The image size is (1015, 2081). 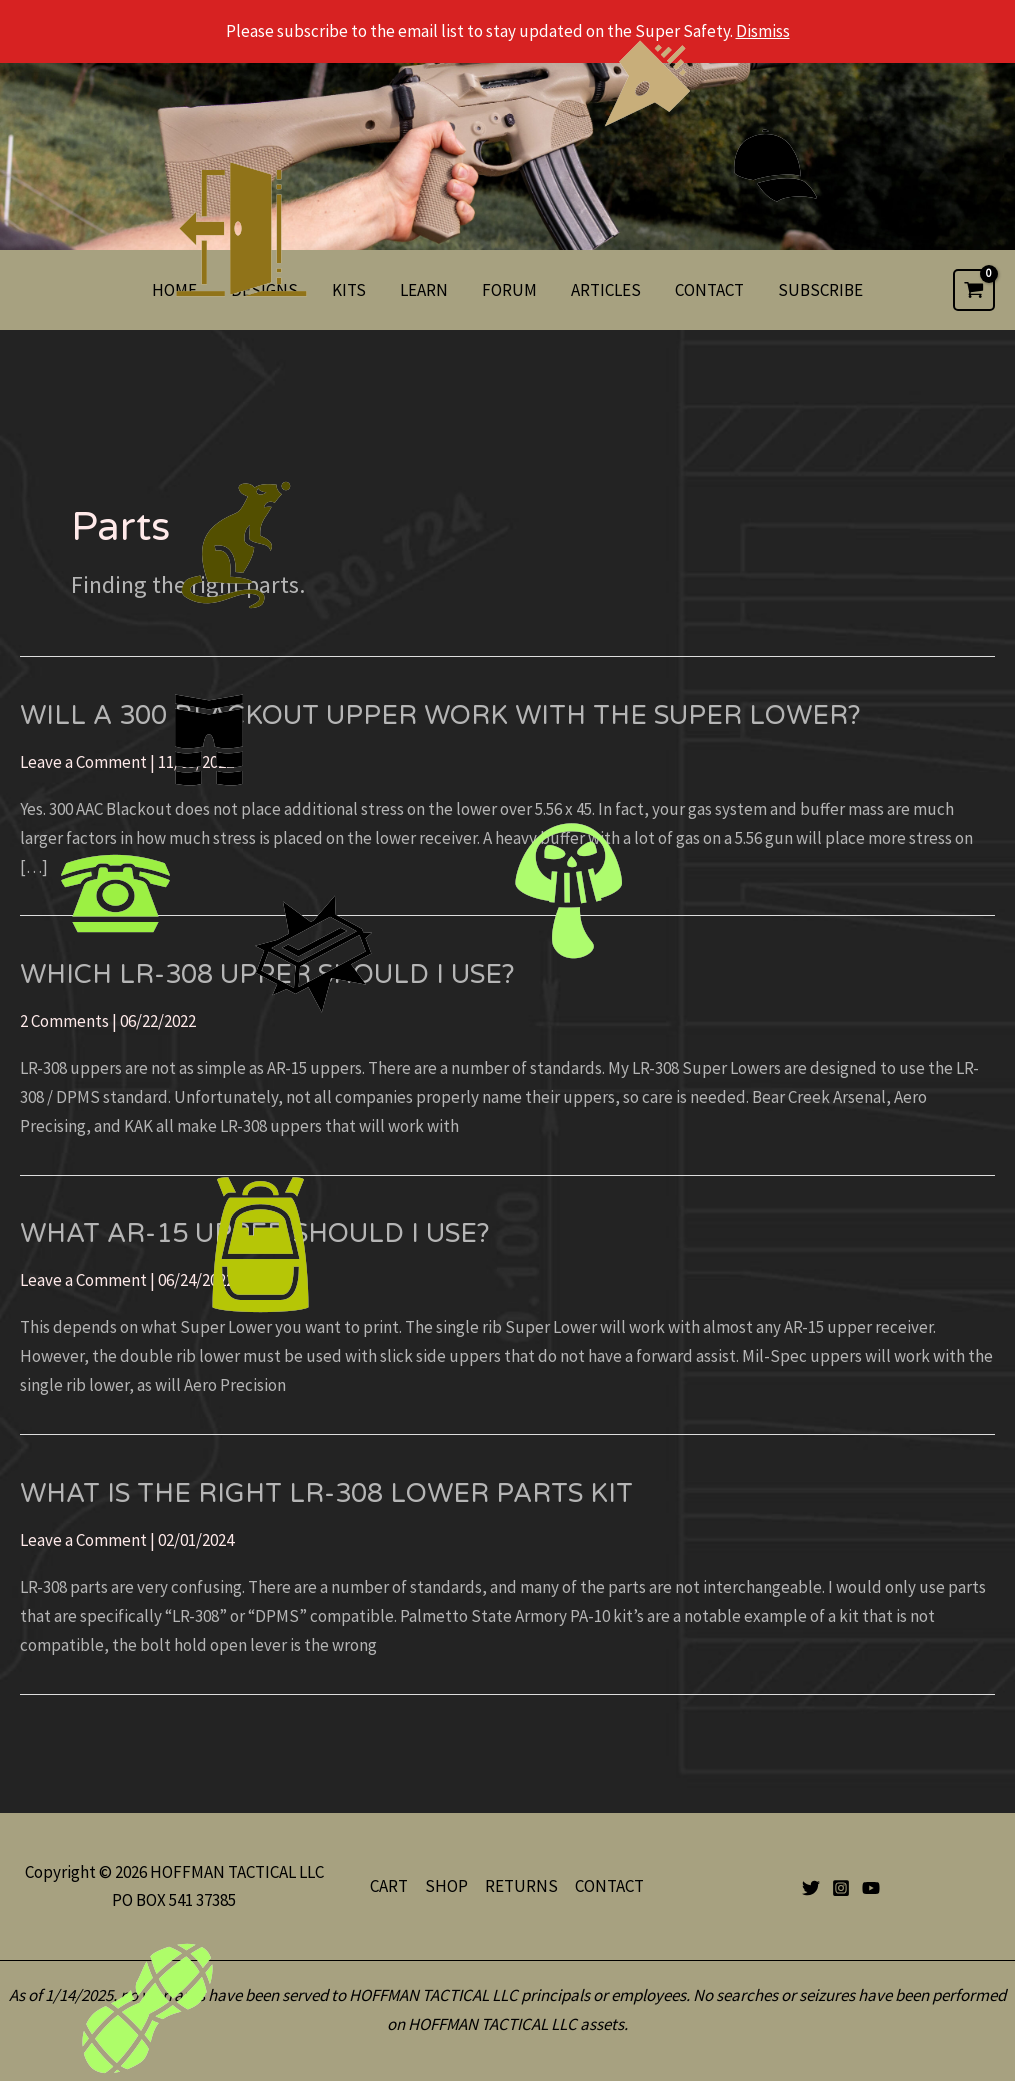 What do you see at coordinates (314, 953) in the screenshot?
I see `indicates a gold bar or treasure reward` at bounding box center [314, 953].